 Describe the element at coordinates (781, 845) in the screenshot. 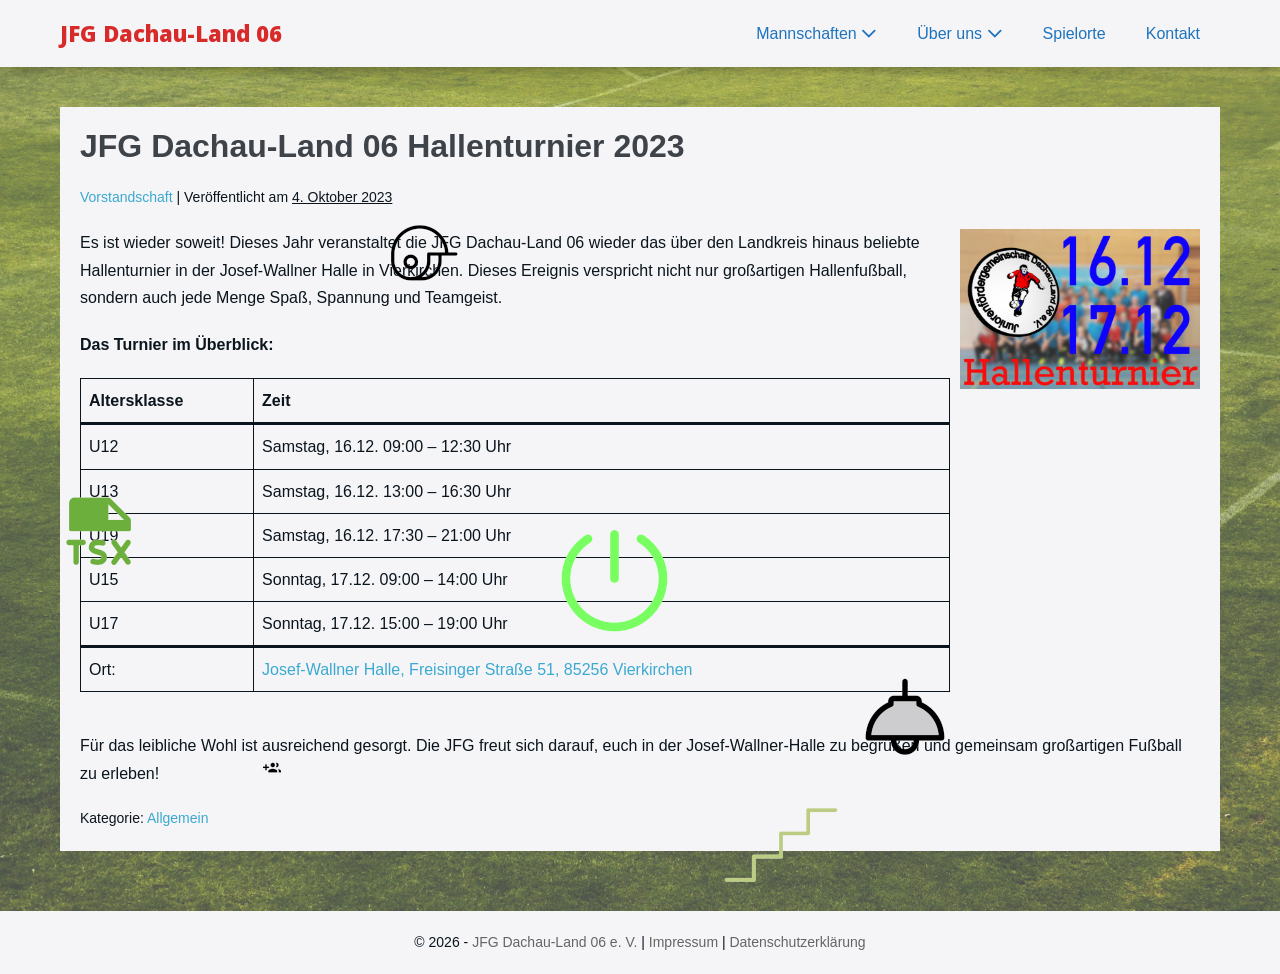

I see `view step-by-step instructions or progress` at that location.